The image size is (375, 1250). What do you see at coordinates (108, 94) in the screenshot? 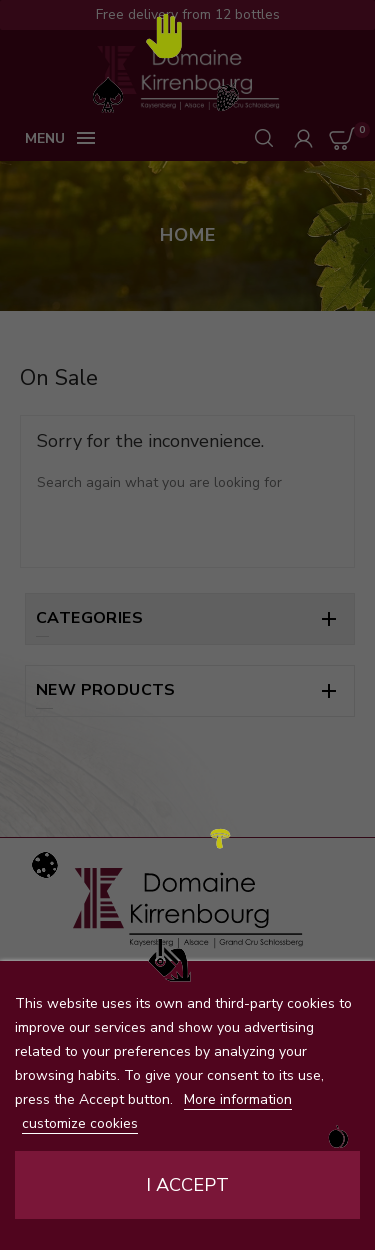
I see `indicates death or game over in a card game` at bounding box center [108, 94].